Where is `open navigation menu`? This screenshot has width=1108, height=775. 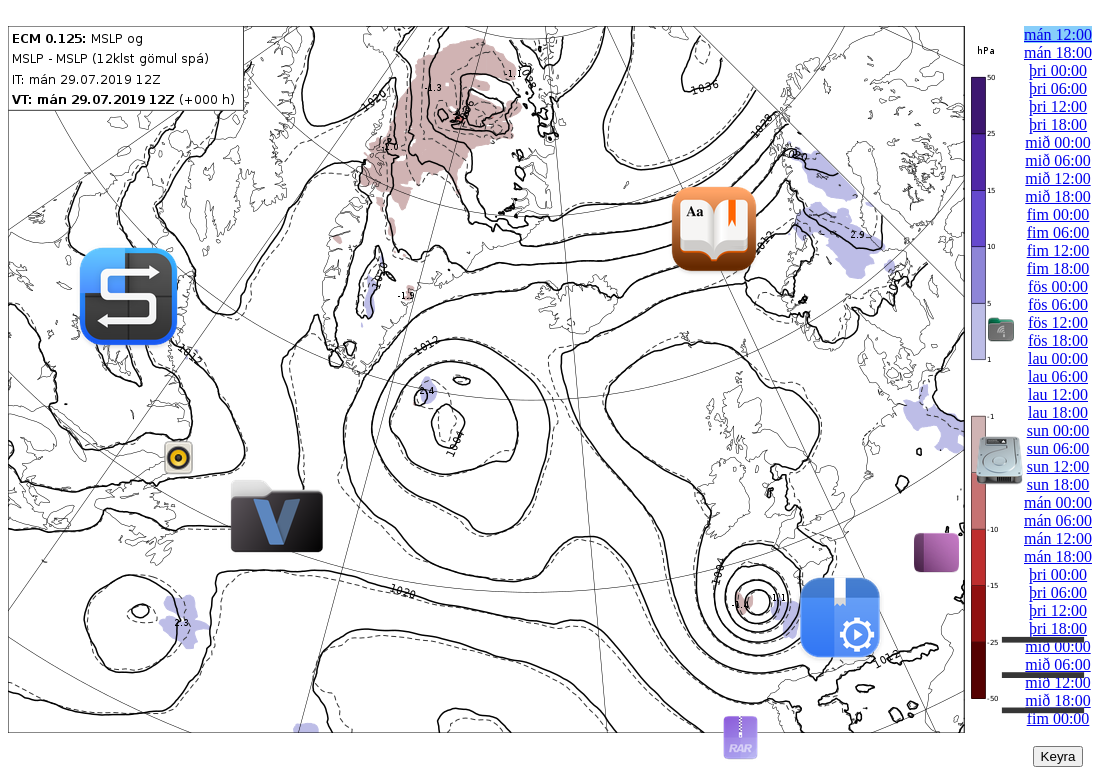
open navigation menu is located at coordinates (1043, 678).